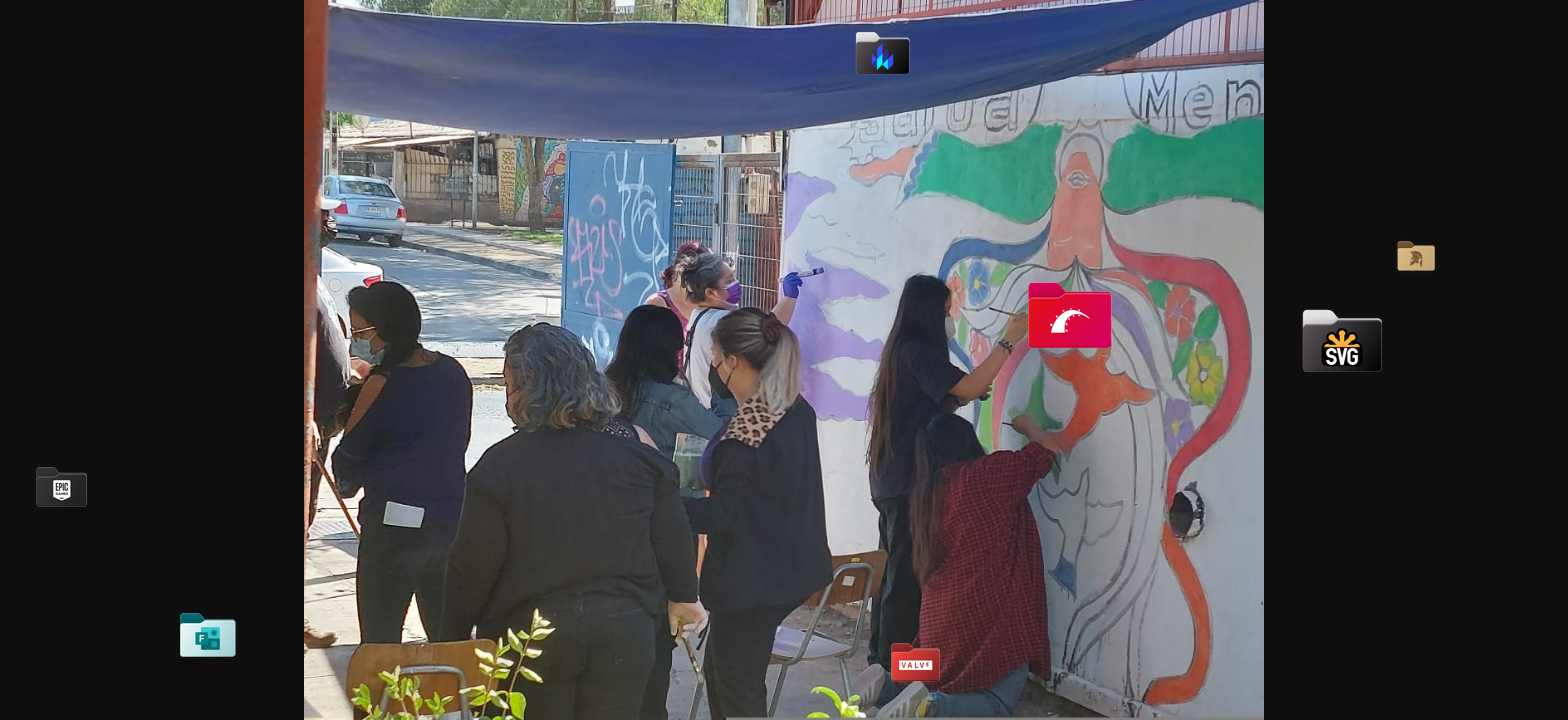 The image size is (1568, 720). I want to click on folder containing historical or ancient history files, so click(1416, 257).